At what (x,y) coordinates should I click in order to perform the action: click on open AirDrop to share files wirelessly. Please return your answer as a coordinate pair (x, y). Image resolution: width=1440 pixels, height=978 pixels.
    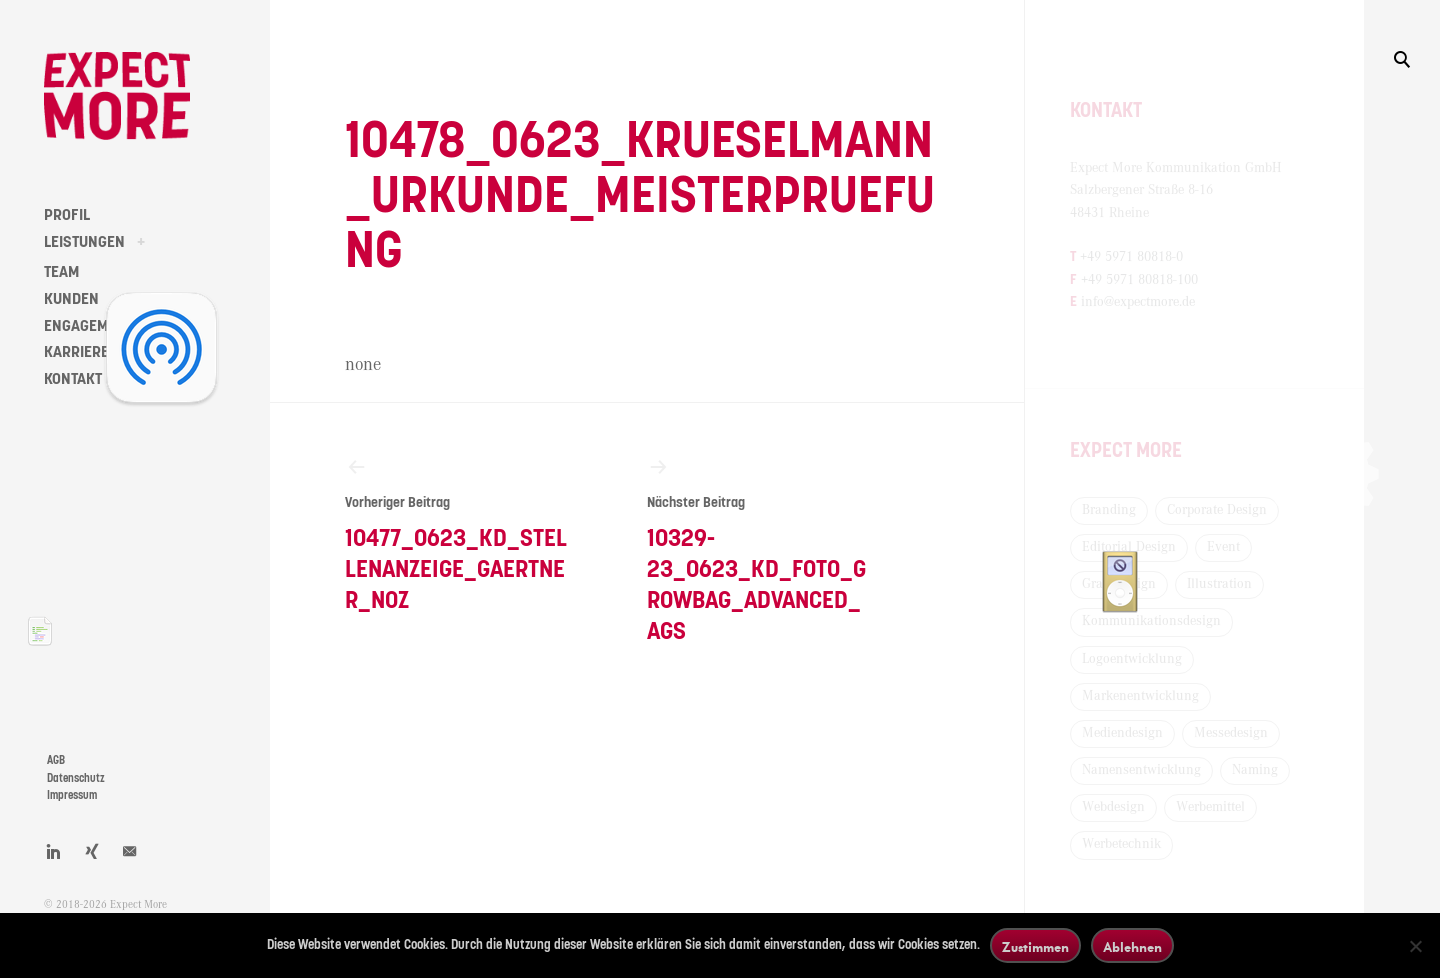
    Looking at the image, I should click on (161, 347).